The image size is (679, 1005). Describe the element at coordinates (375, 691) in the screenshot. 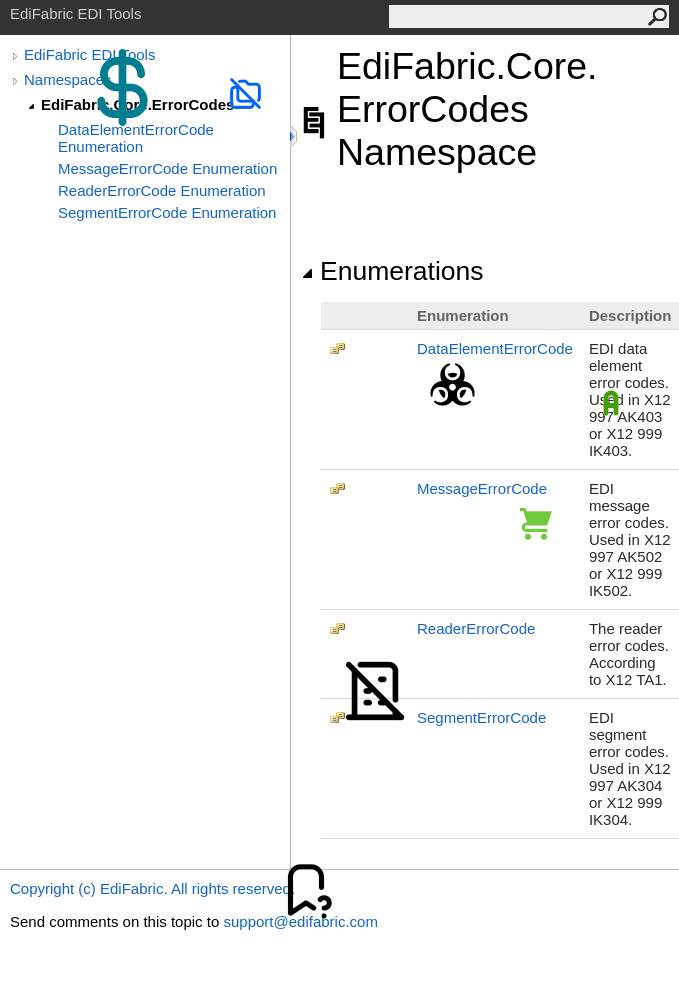

I see `building or location unavailable` at that location.